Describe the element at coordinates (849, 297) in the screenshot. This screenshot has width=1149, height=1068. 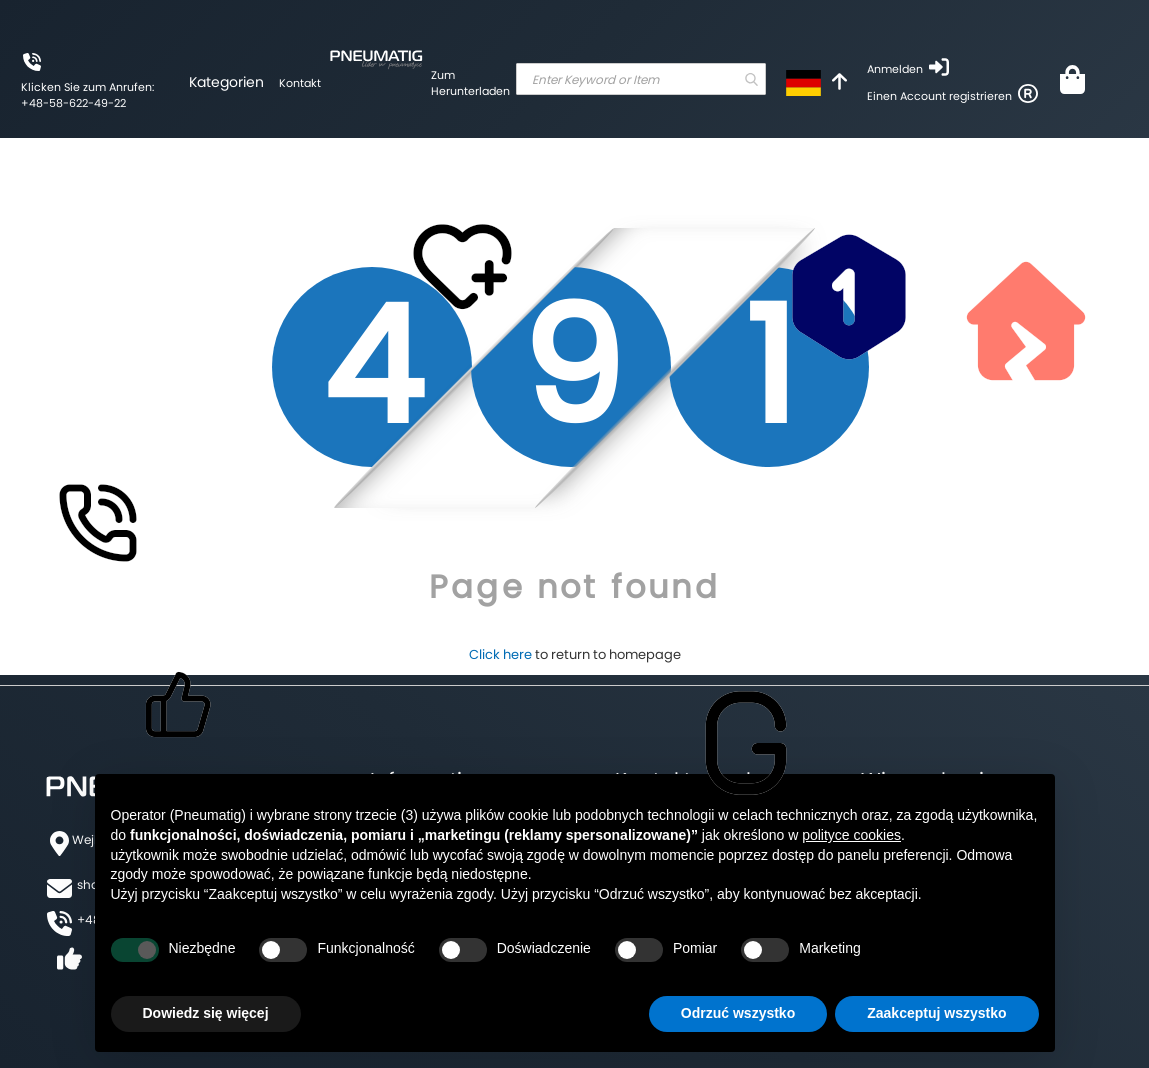
I see `indicates step one in a multi-step process` at that location.